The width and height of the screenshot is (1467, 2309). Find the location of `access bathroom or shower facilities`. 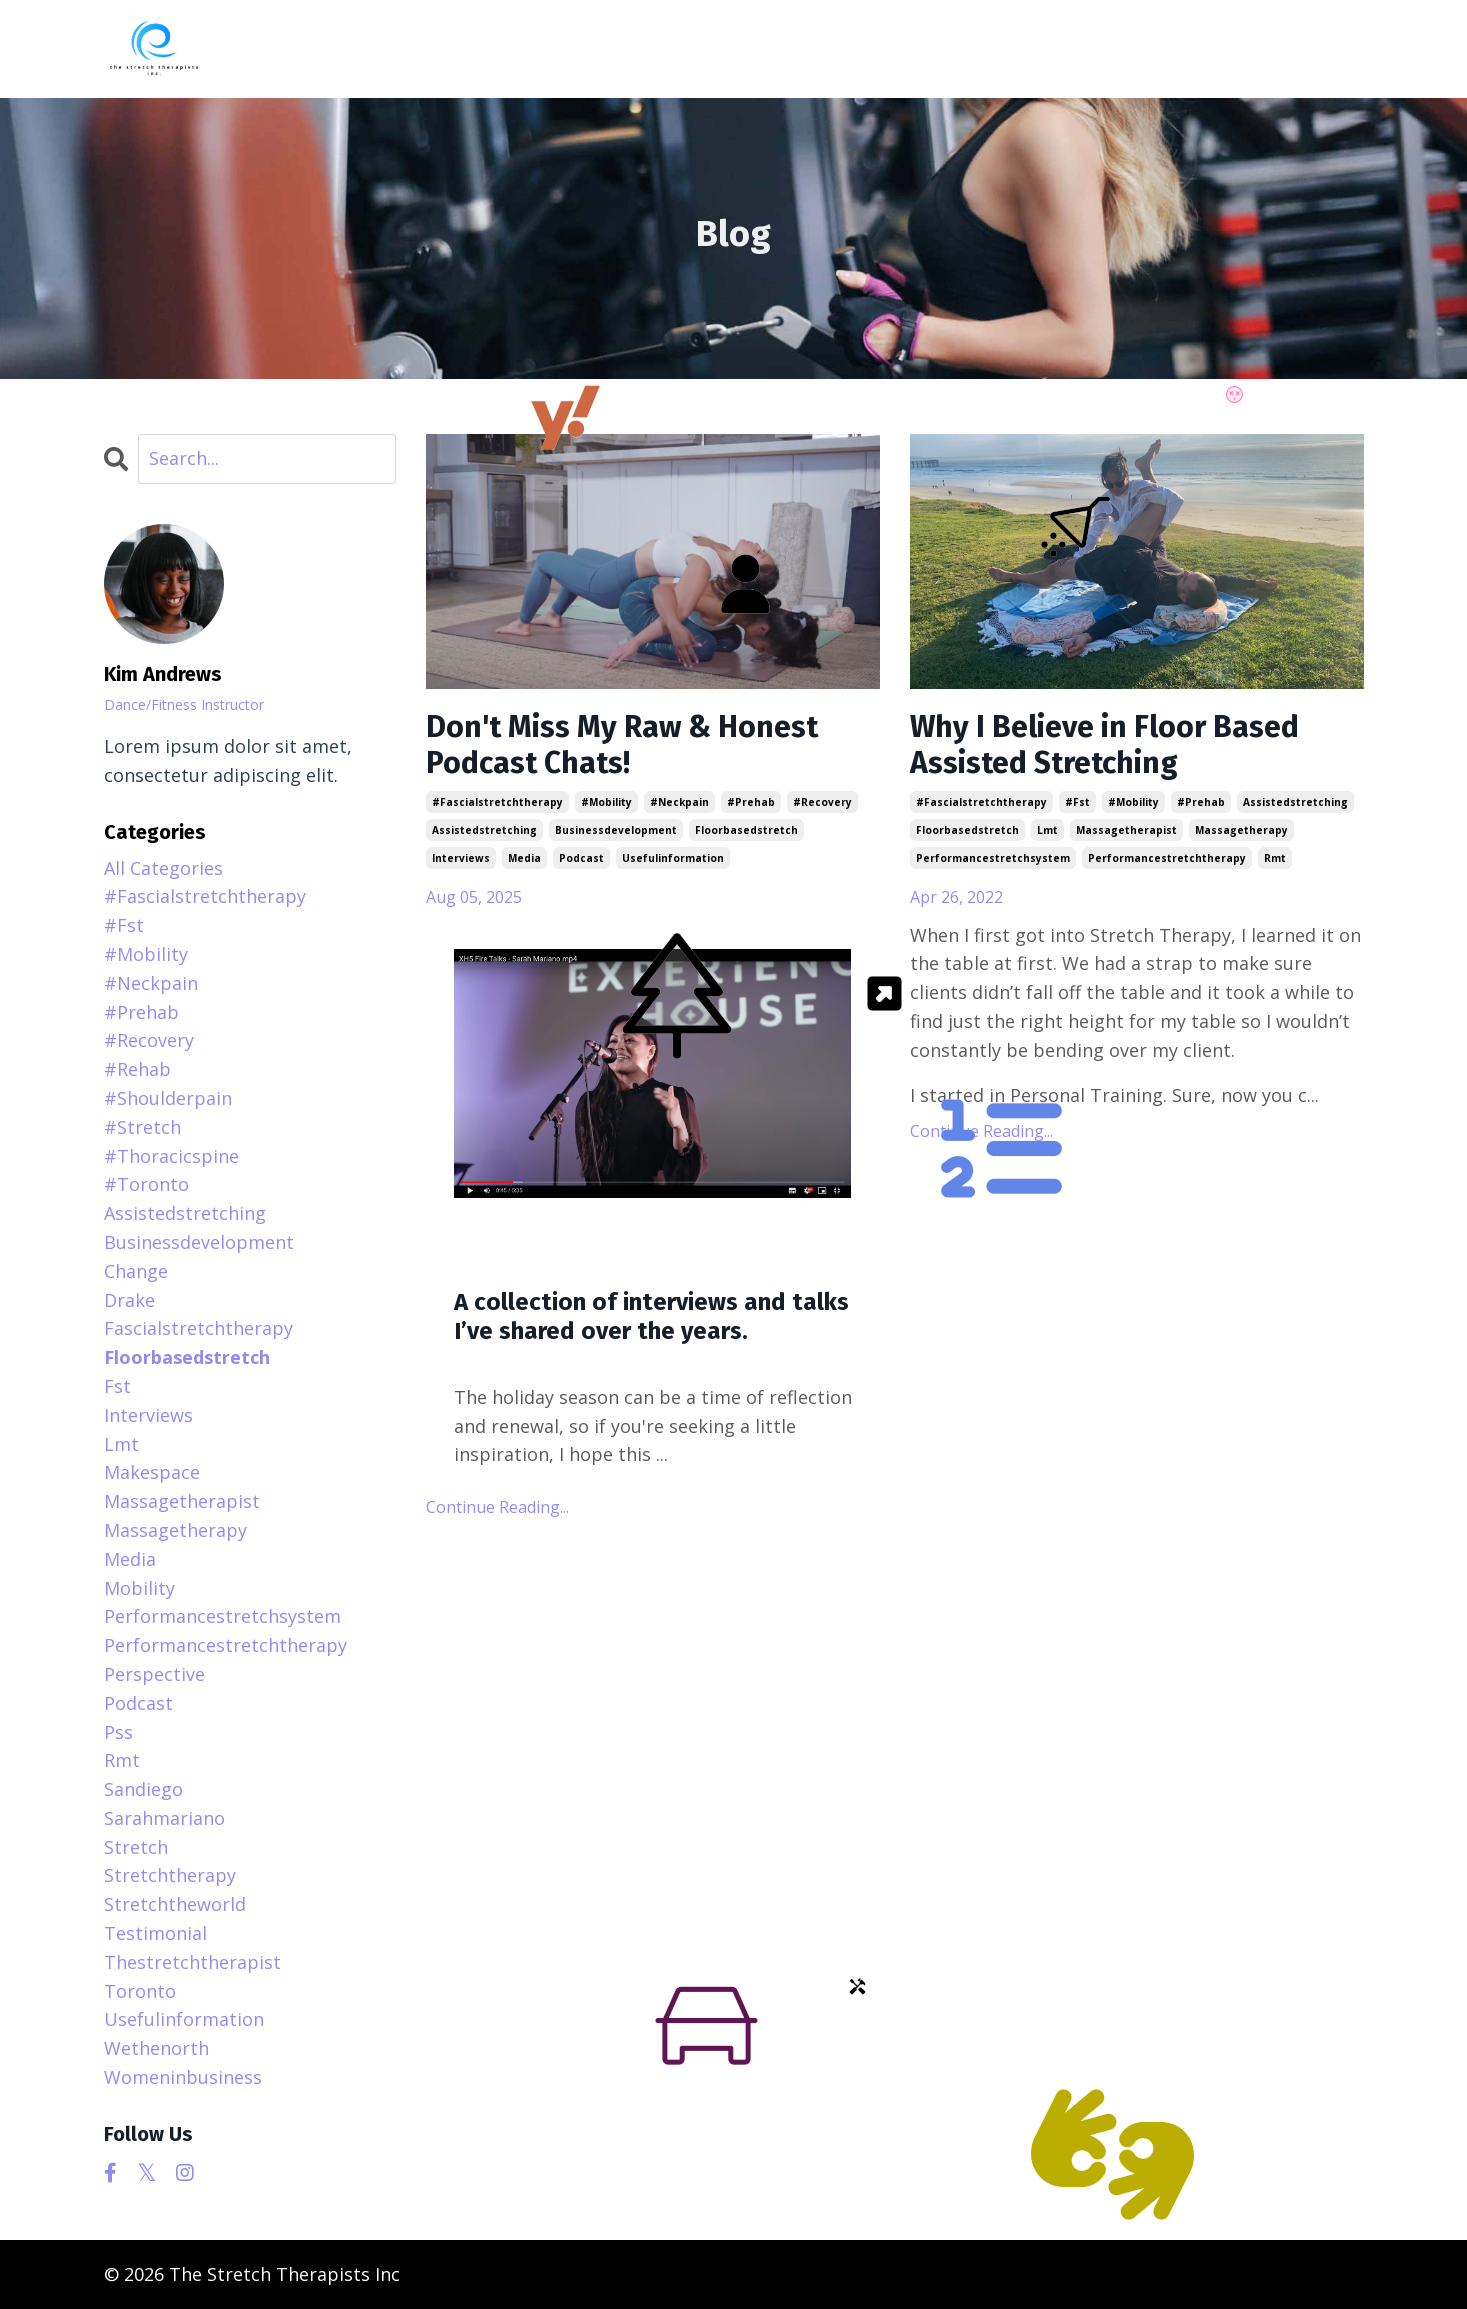

access bathroom or shower facilities is located at coordinates (1074, 523).